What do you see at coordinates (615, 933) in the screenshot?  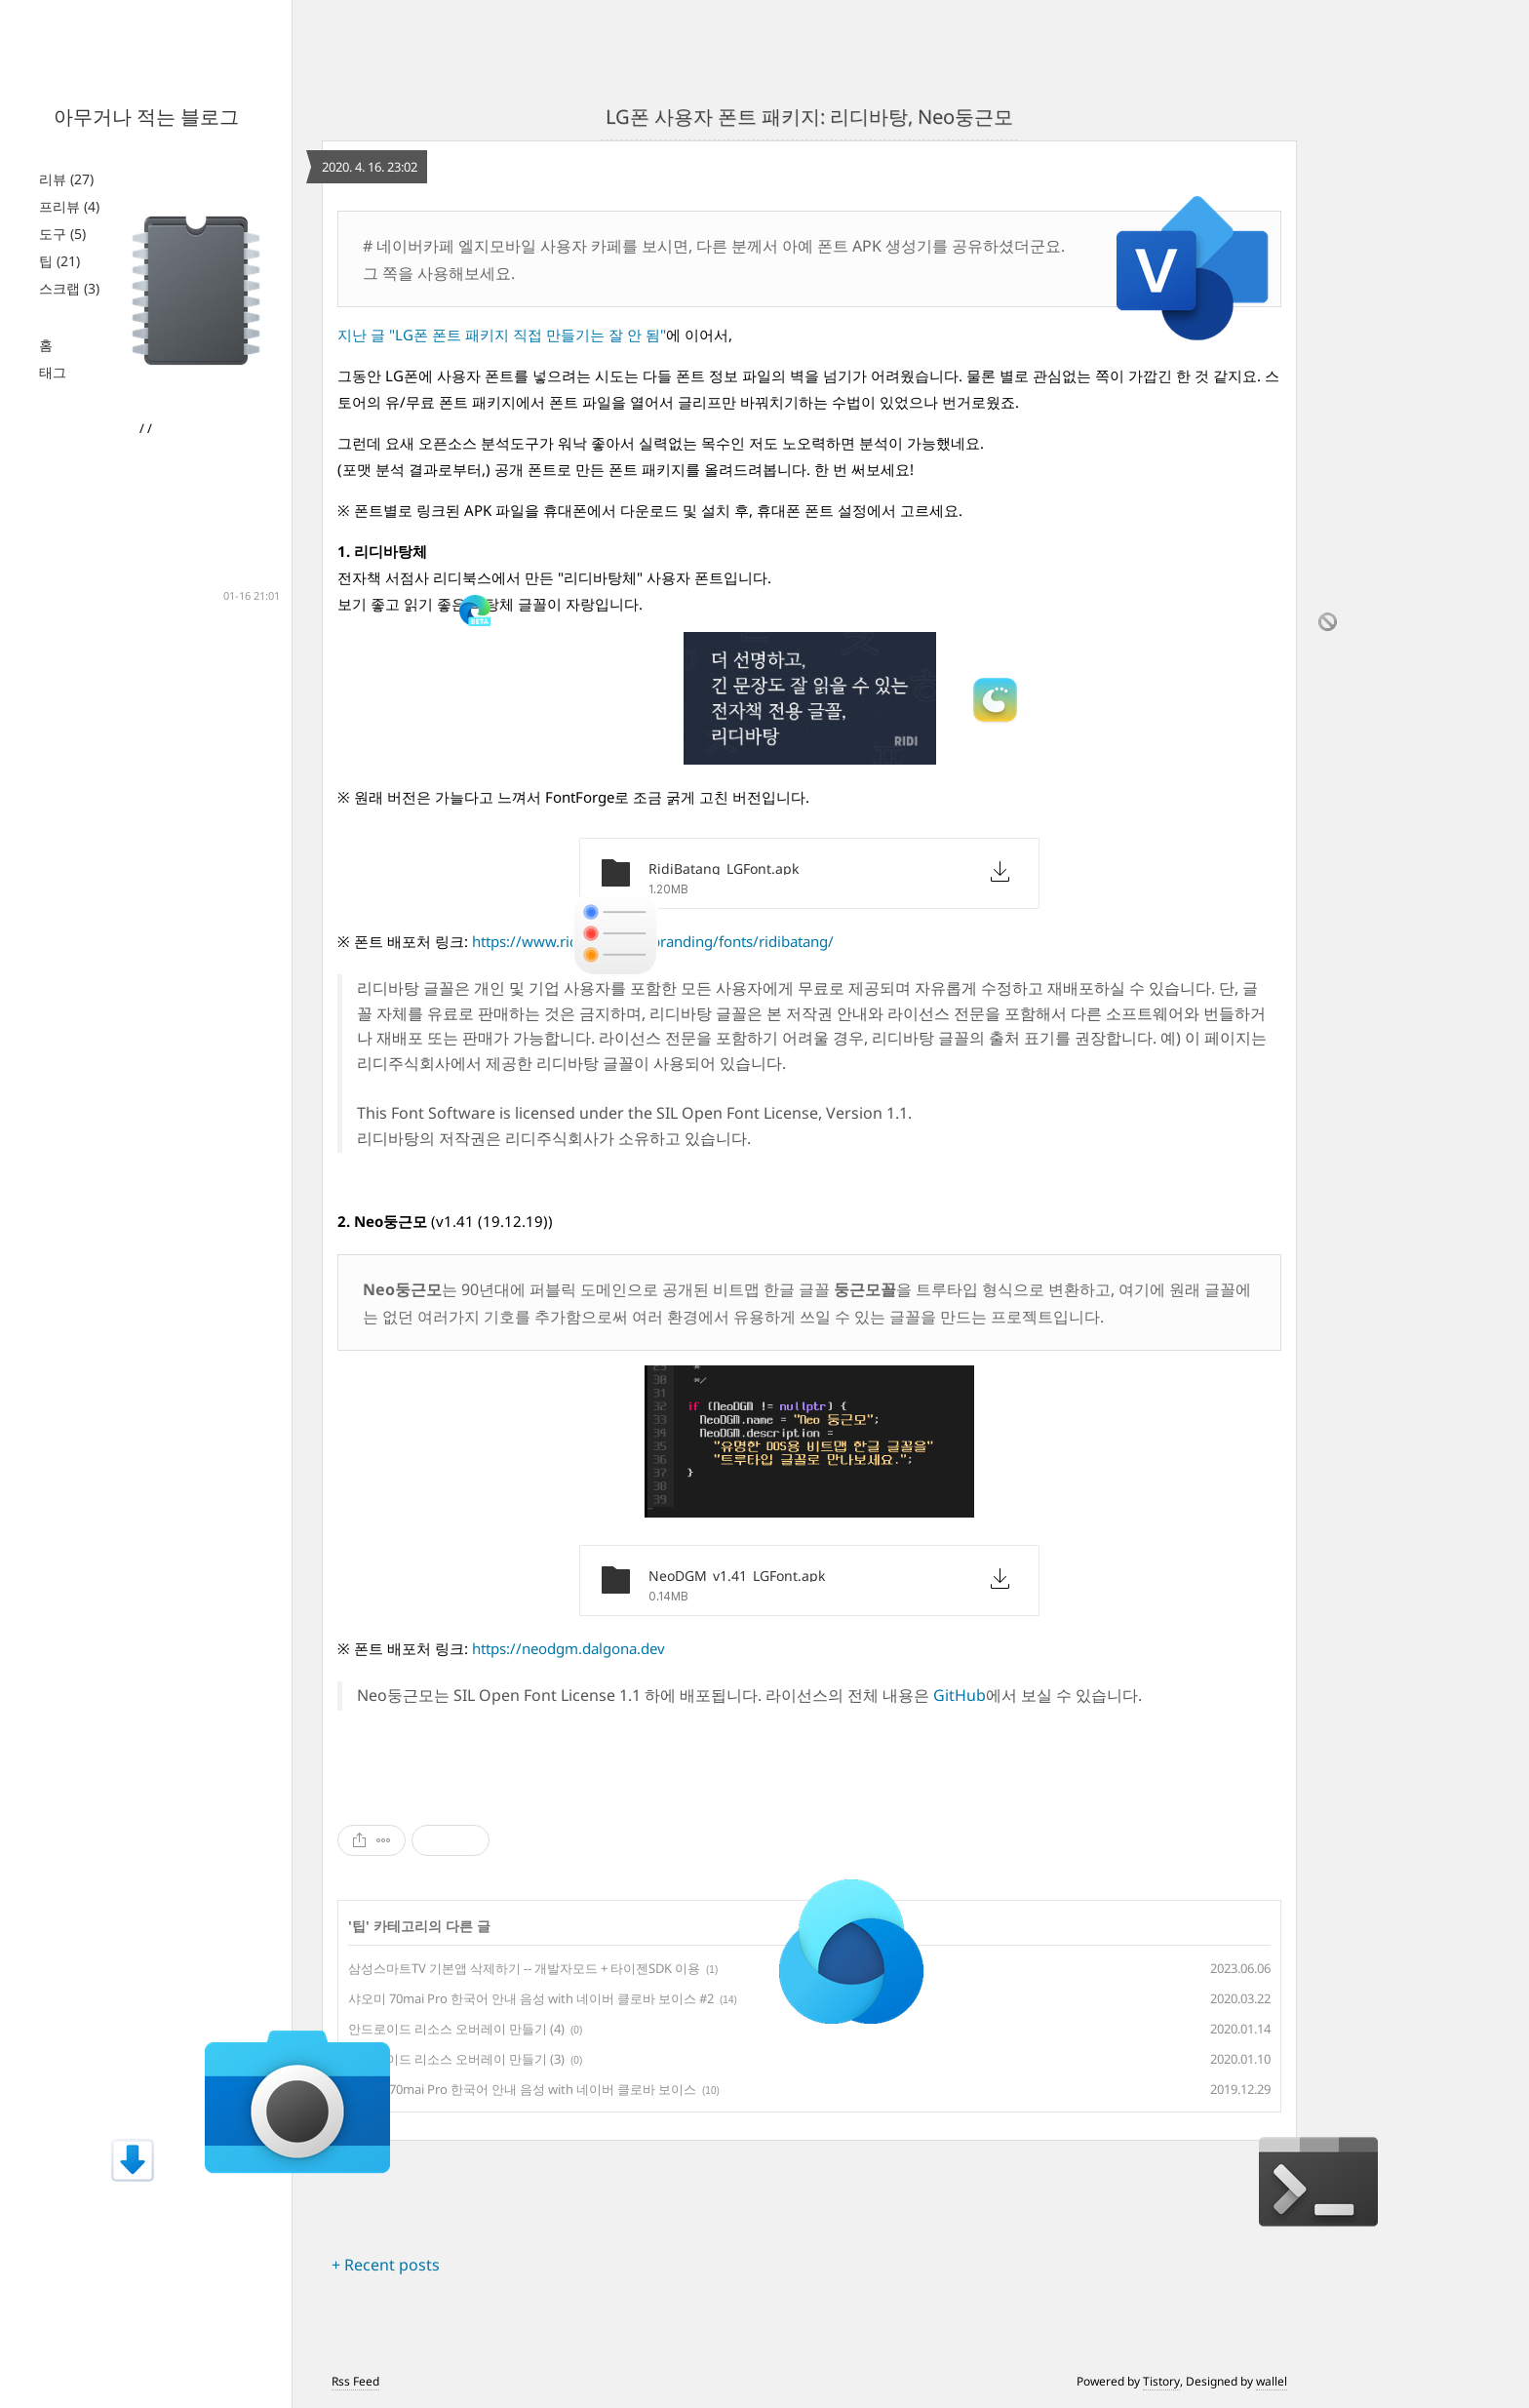 I see `open gnome to-do app` at bounding box center [615, 933].